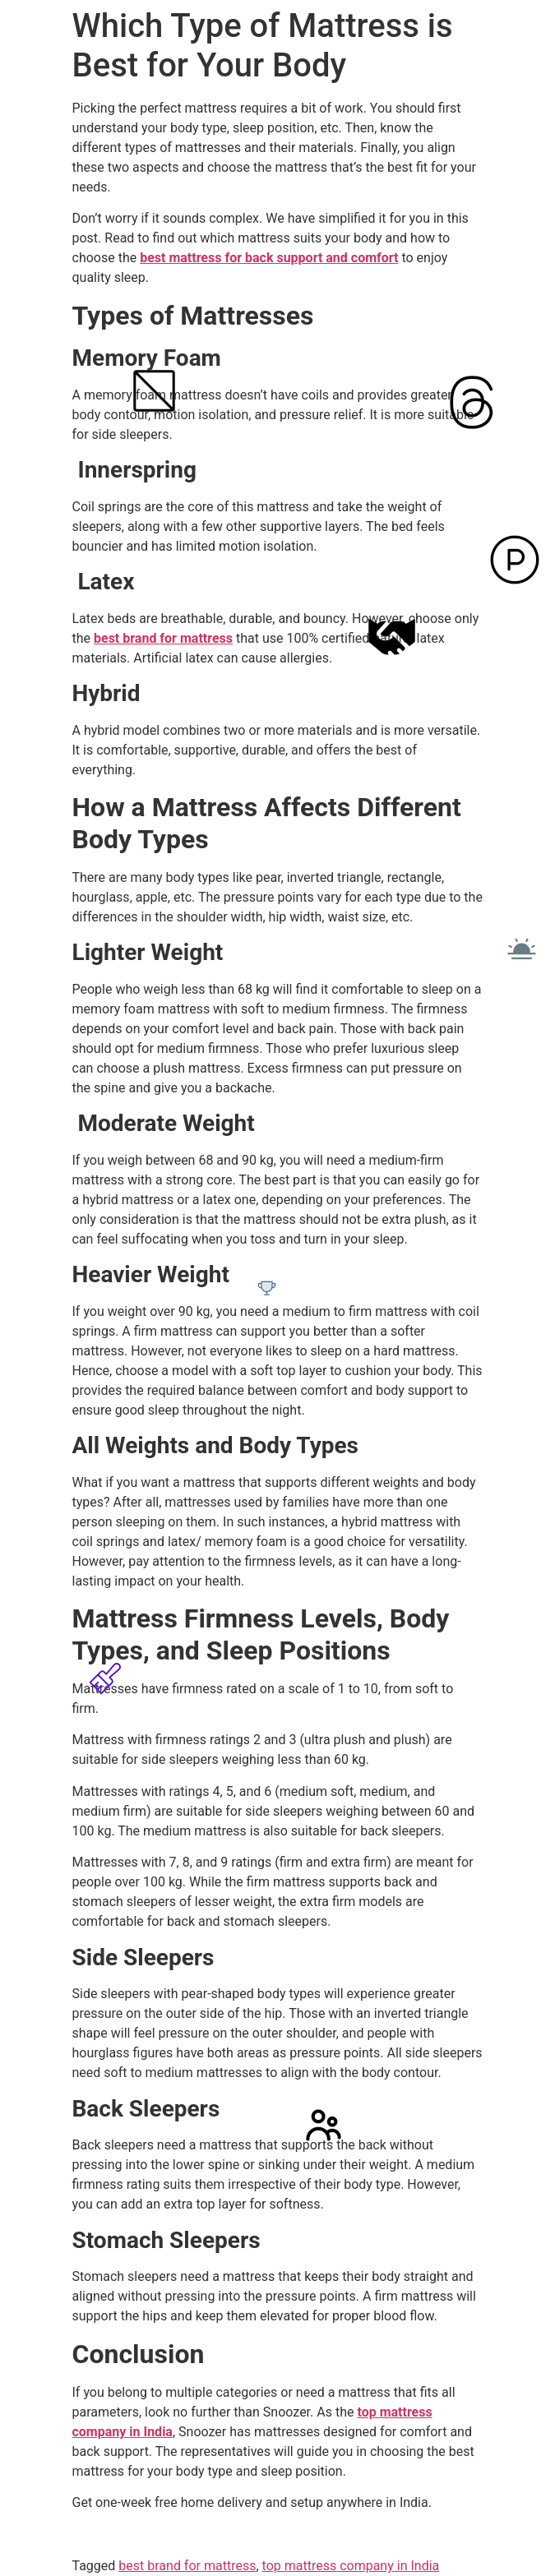  Describe the element at coordinates (154, 390) in the screenshot. I see `placeholder for missing or unavailable image content` at that location.